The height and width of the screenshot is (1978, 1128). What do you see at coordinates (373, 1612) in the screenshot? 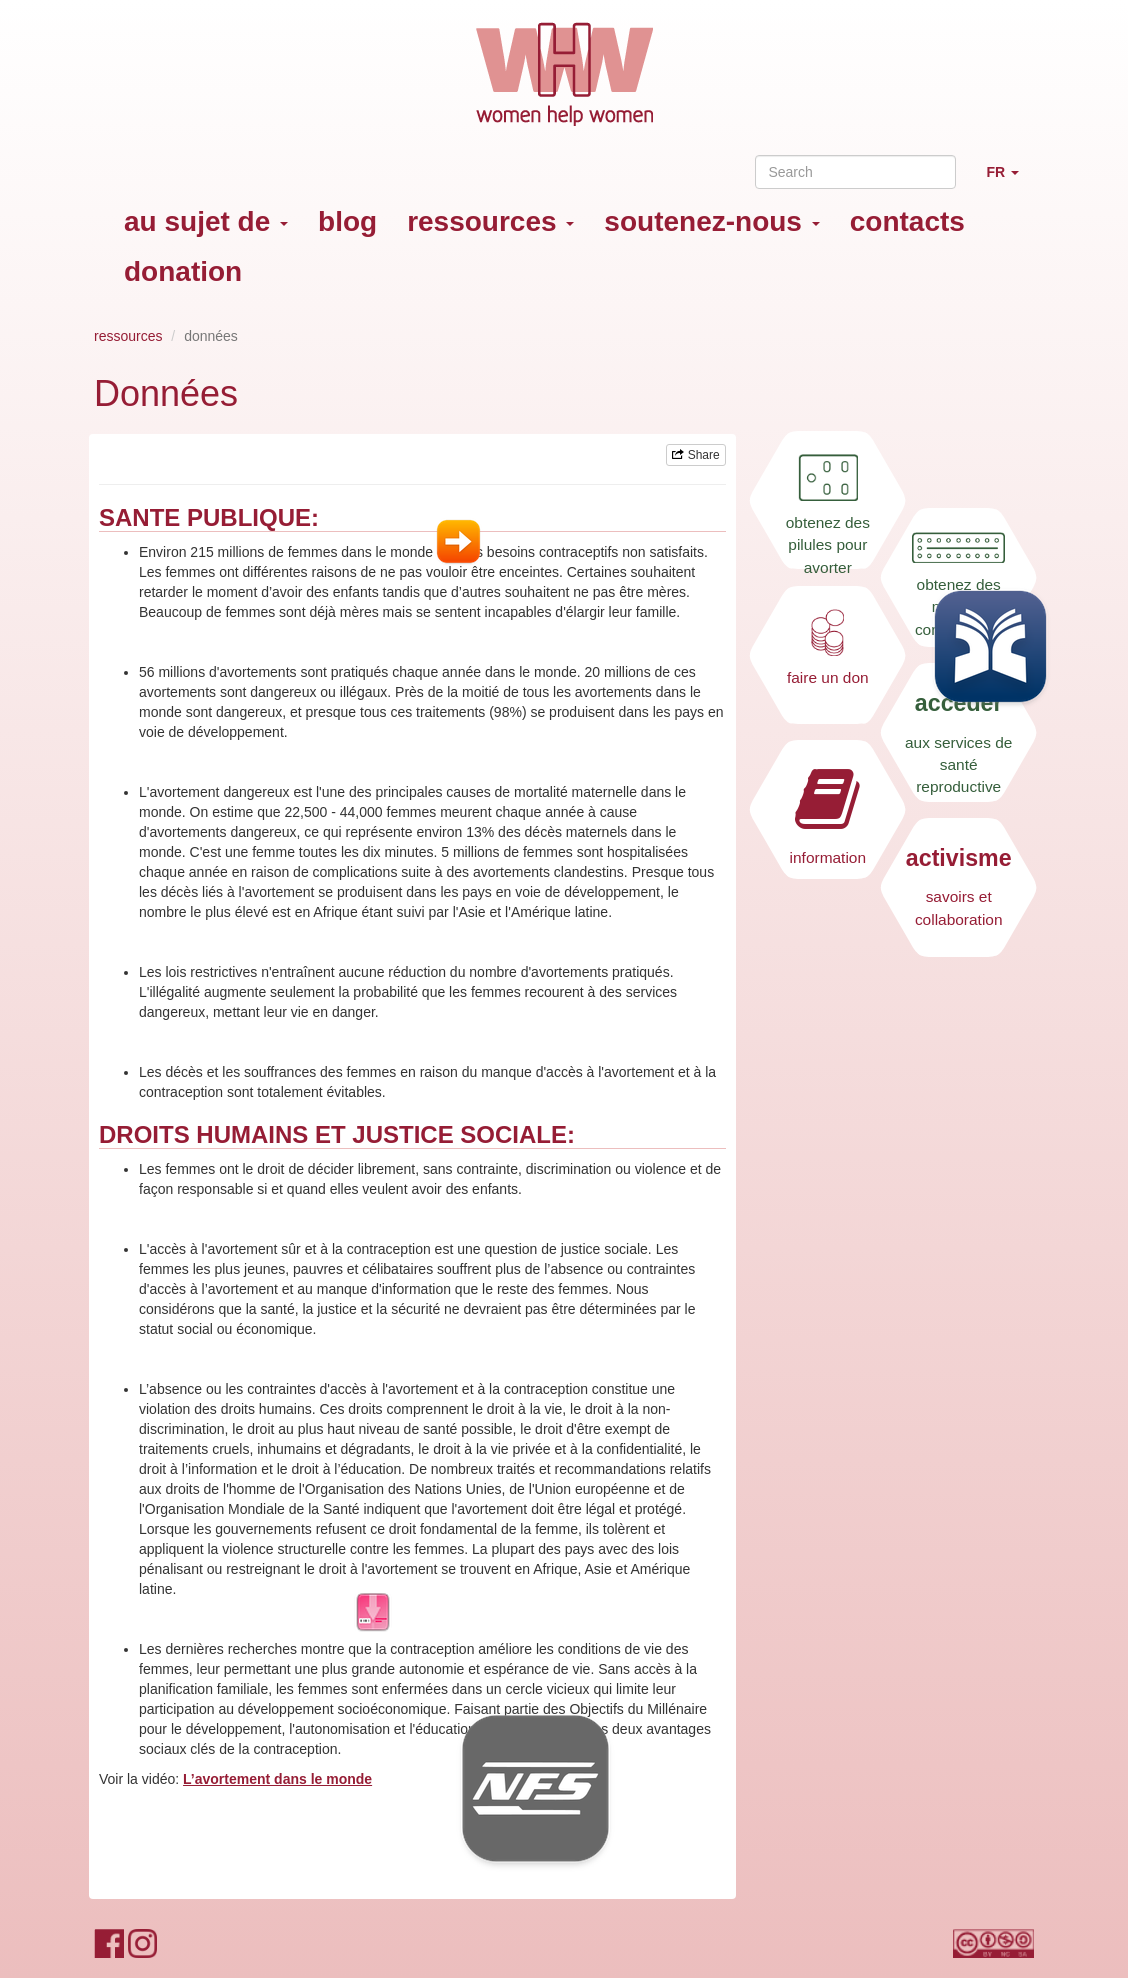
I see `open synaptic package manager` at bounding box center [373, 1612].